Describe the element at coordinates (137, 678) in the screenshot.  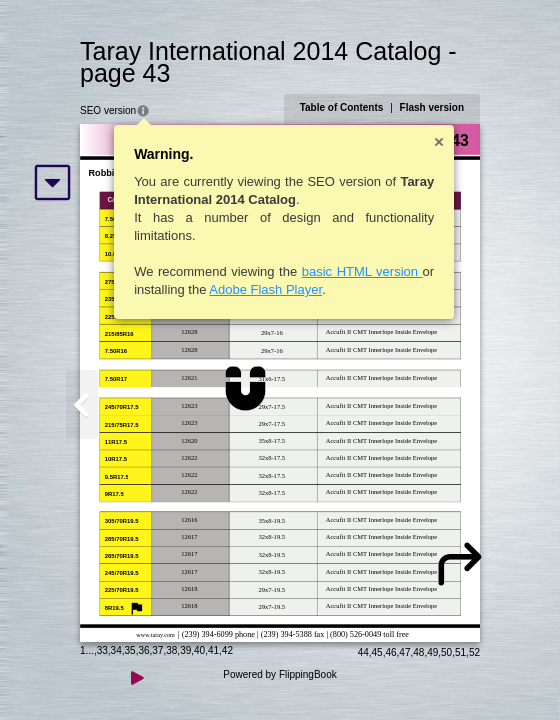
I see `play media or video content` at that location.